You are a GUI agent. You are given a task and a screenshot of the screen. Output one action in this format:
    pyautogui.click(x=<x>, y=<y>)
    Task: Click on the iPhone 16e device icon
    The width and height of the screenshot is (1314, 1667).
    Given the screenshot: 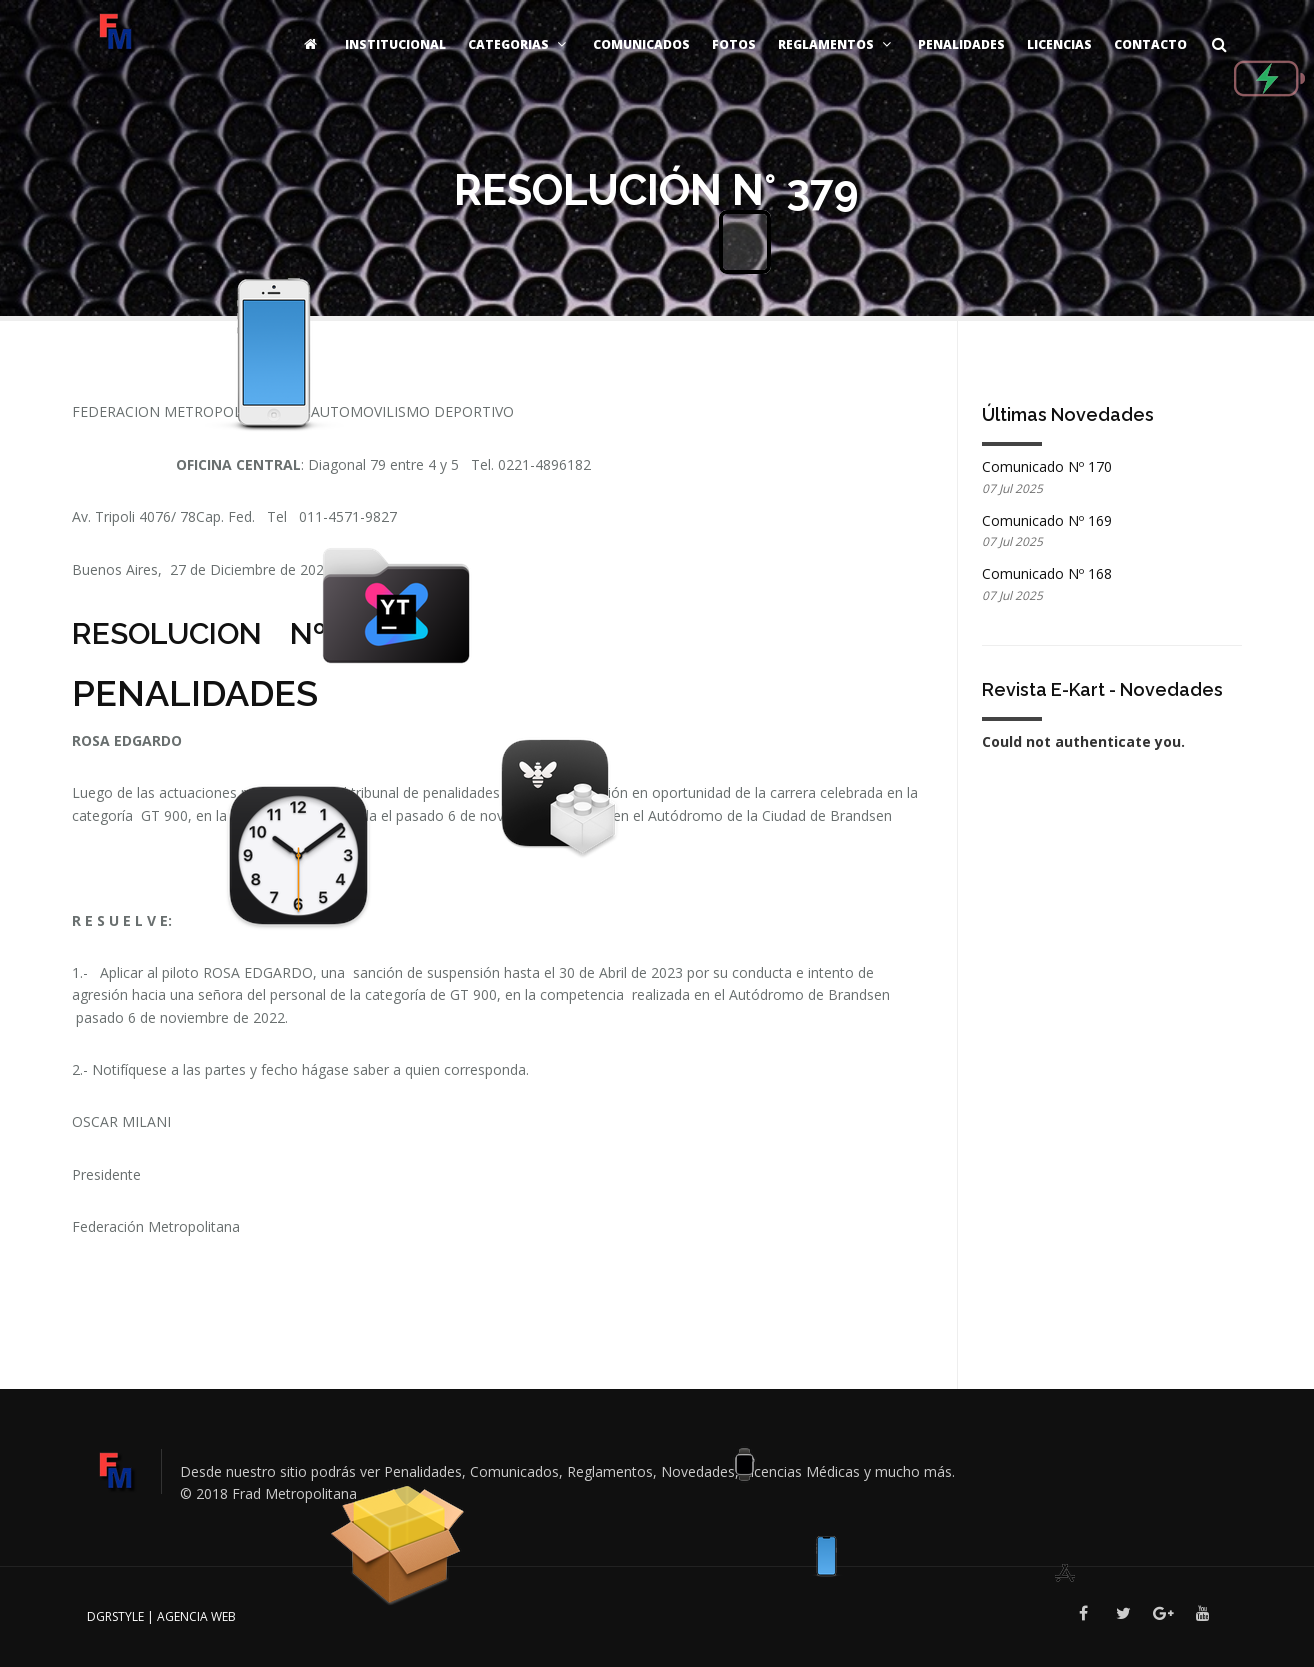 What is the action you would take?
    pyautogui.click(x=826, y=1556)
    